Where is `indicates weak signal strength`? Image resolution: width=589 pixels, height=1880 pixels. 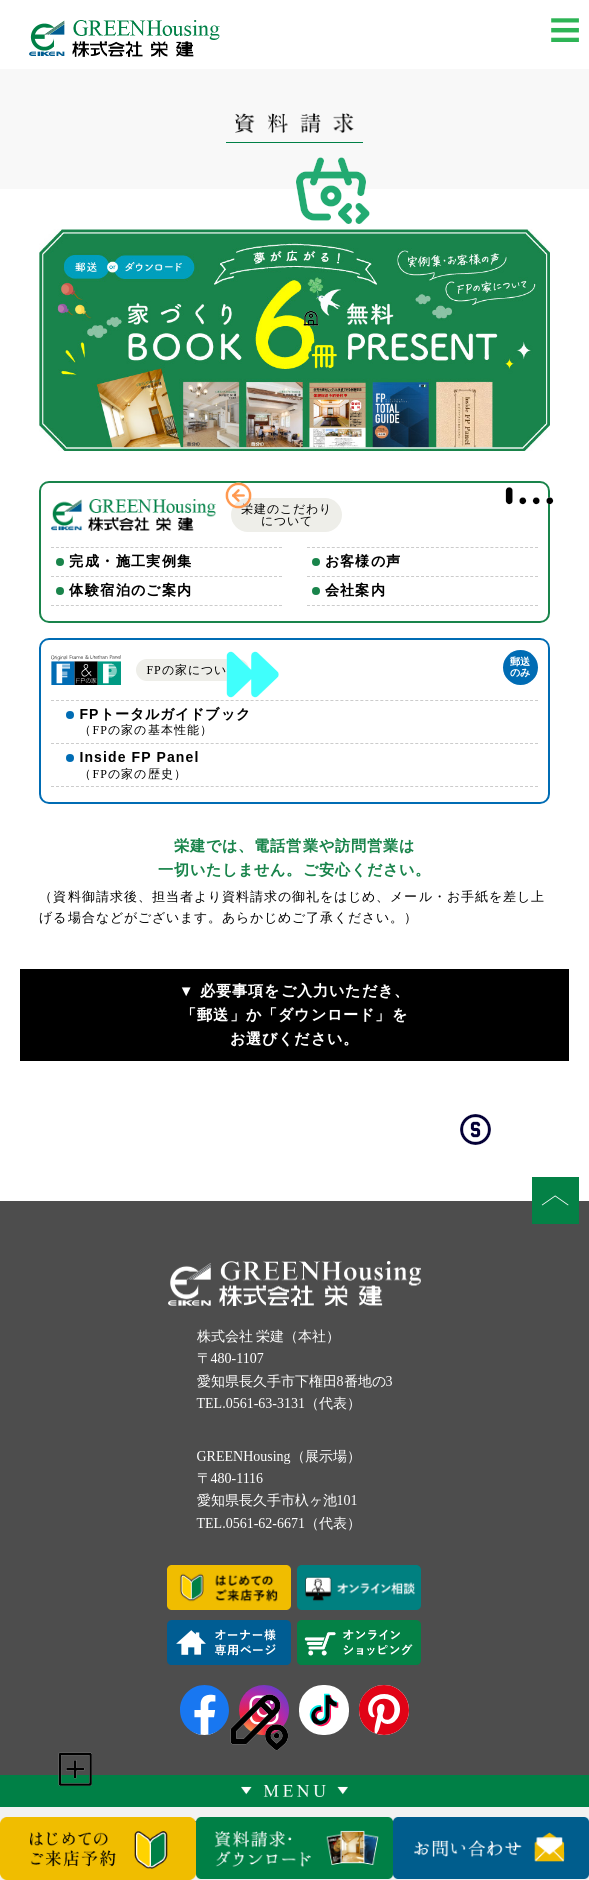
indicates weak signal strength is located at coordinates (529, 480).